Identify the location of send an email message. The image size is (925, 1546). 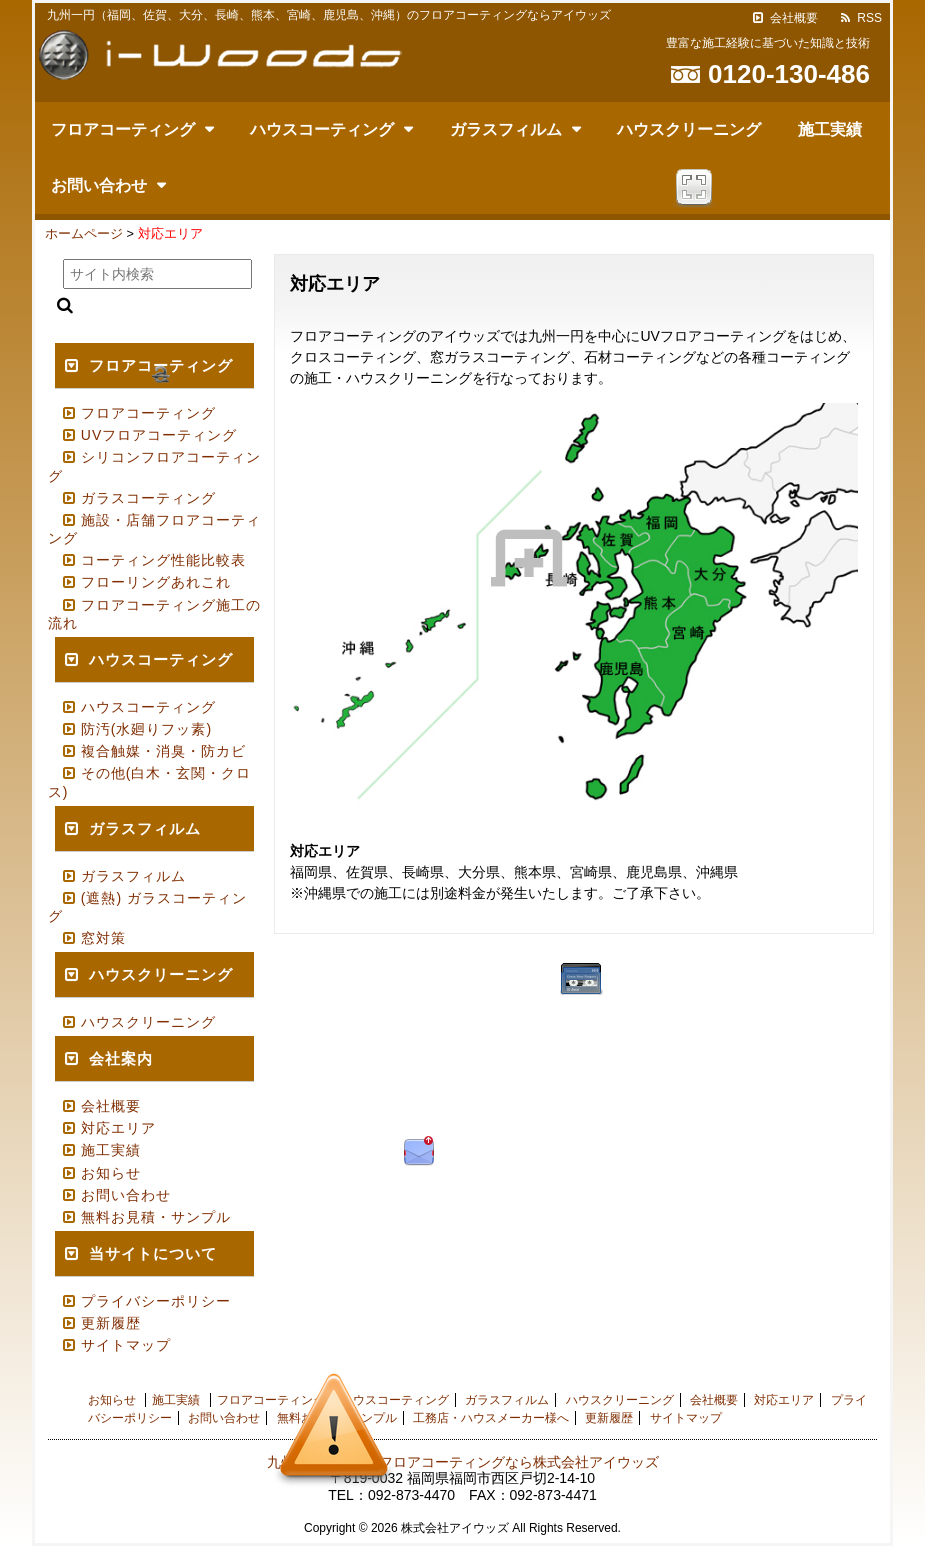
(419, 1152).